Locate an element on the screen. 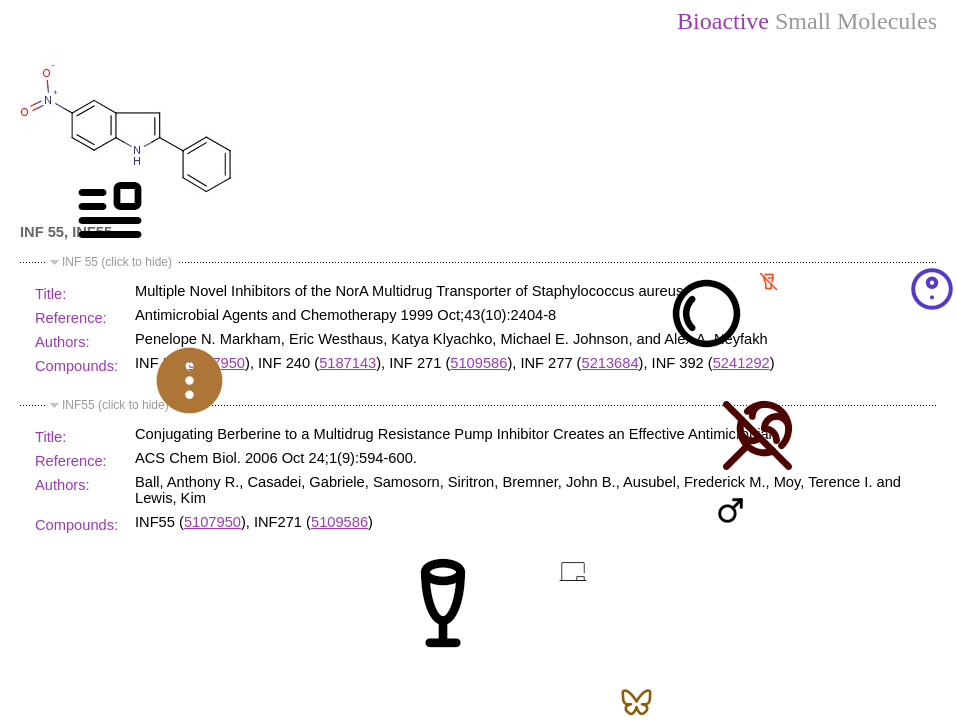 This screenshot has height=720, width=957. apply inner shadow effect to the left side is located at coordinates (706, 313).